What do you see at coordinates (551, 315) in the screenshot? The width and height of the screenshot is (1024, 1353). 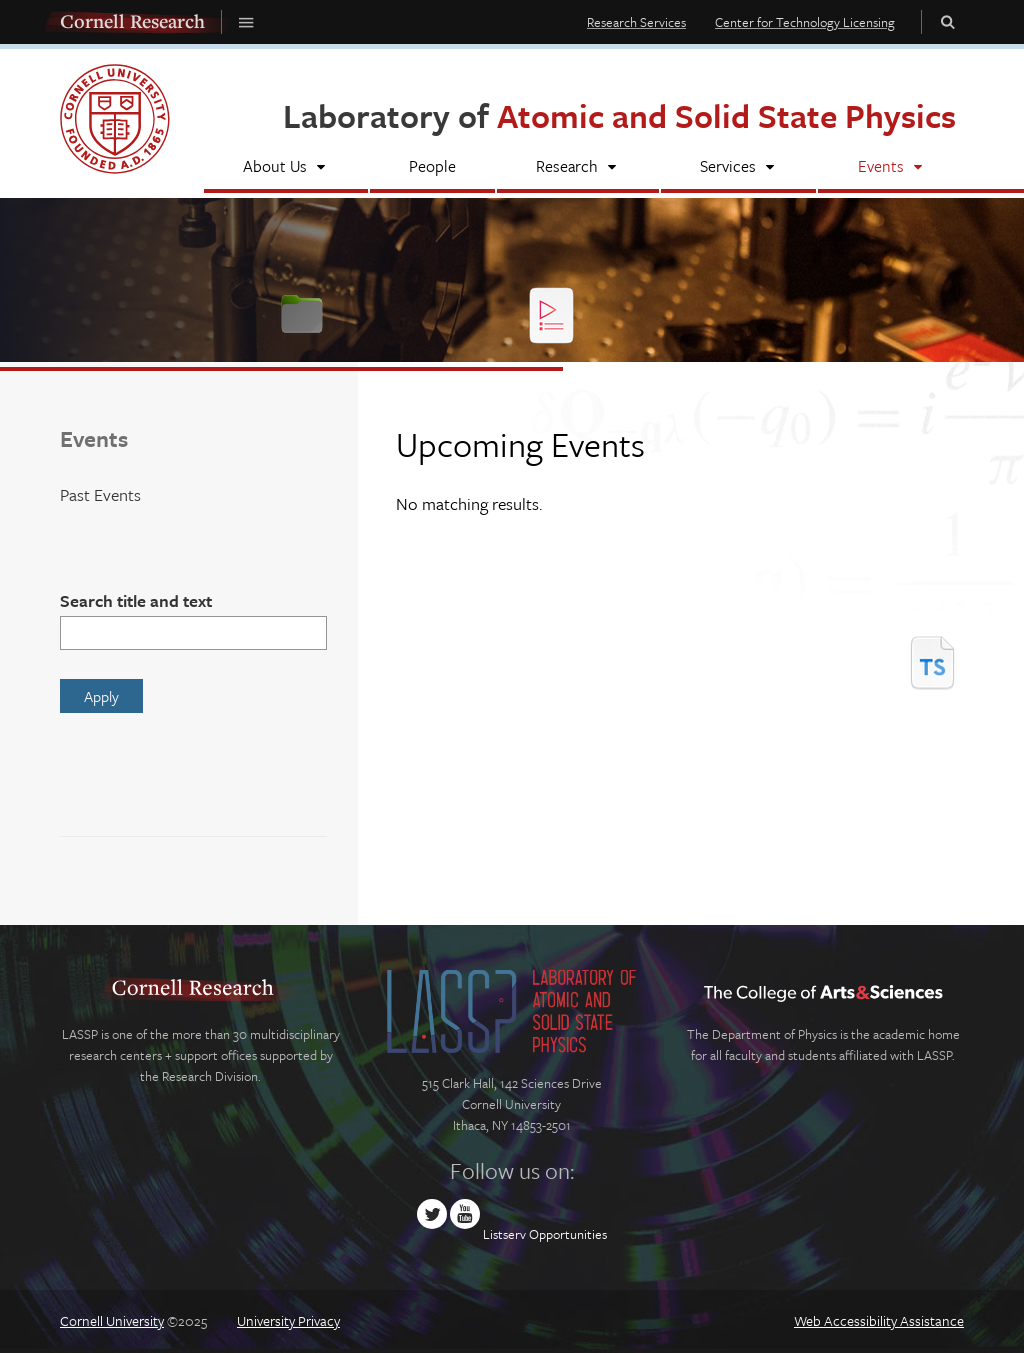 I see `an mpegurl audio playlist file` at bounding box center [551, 315].